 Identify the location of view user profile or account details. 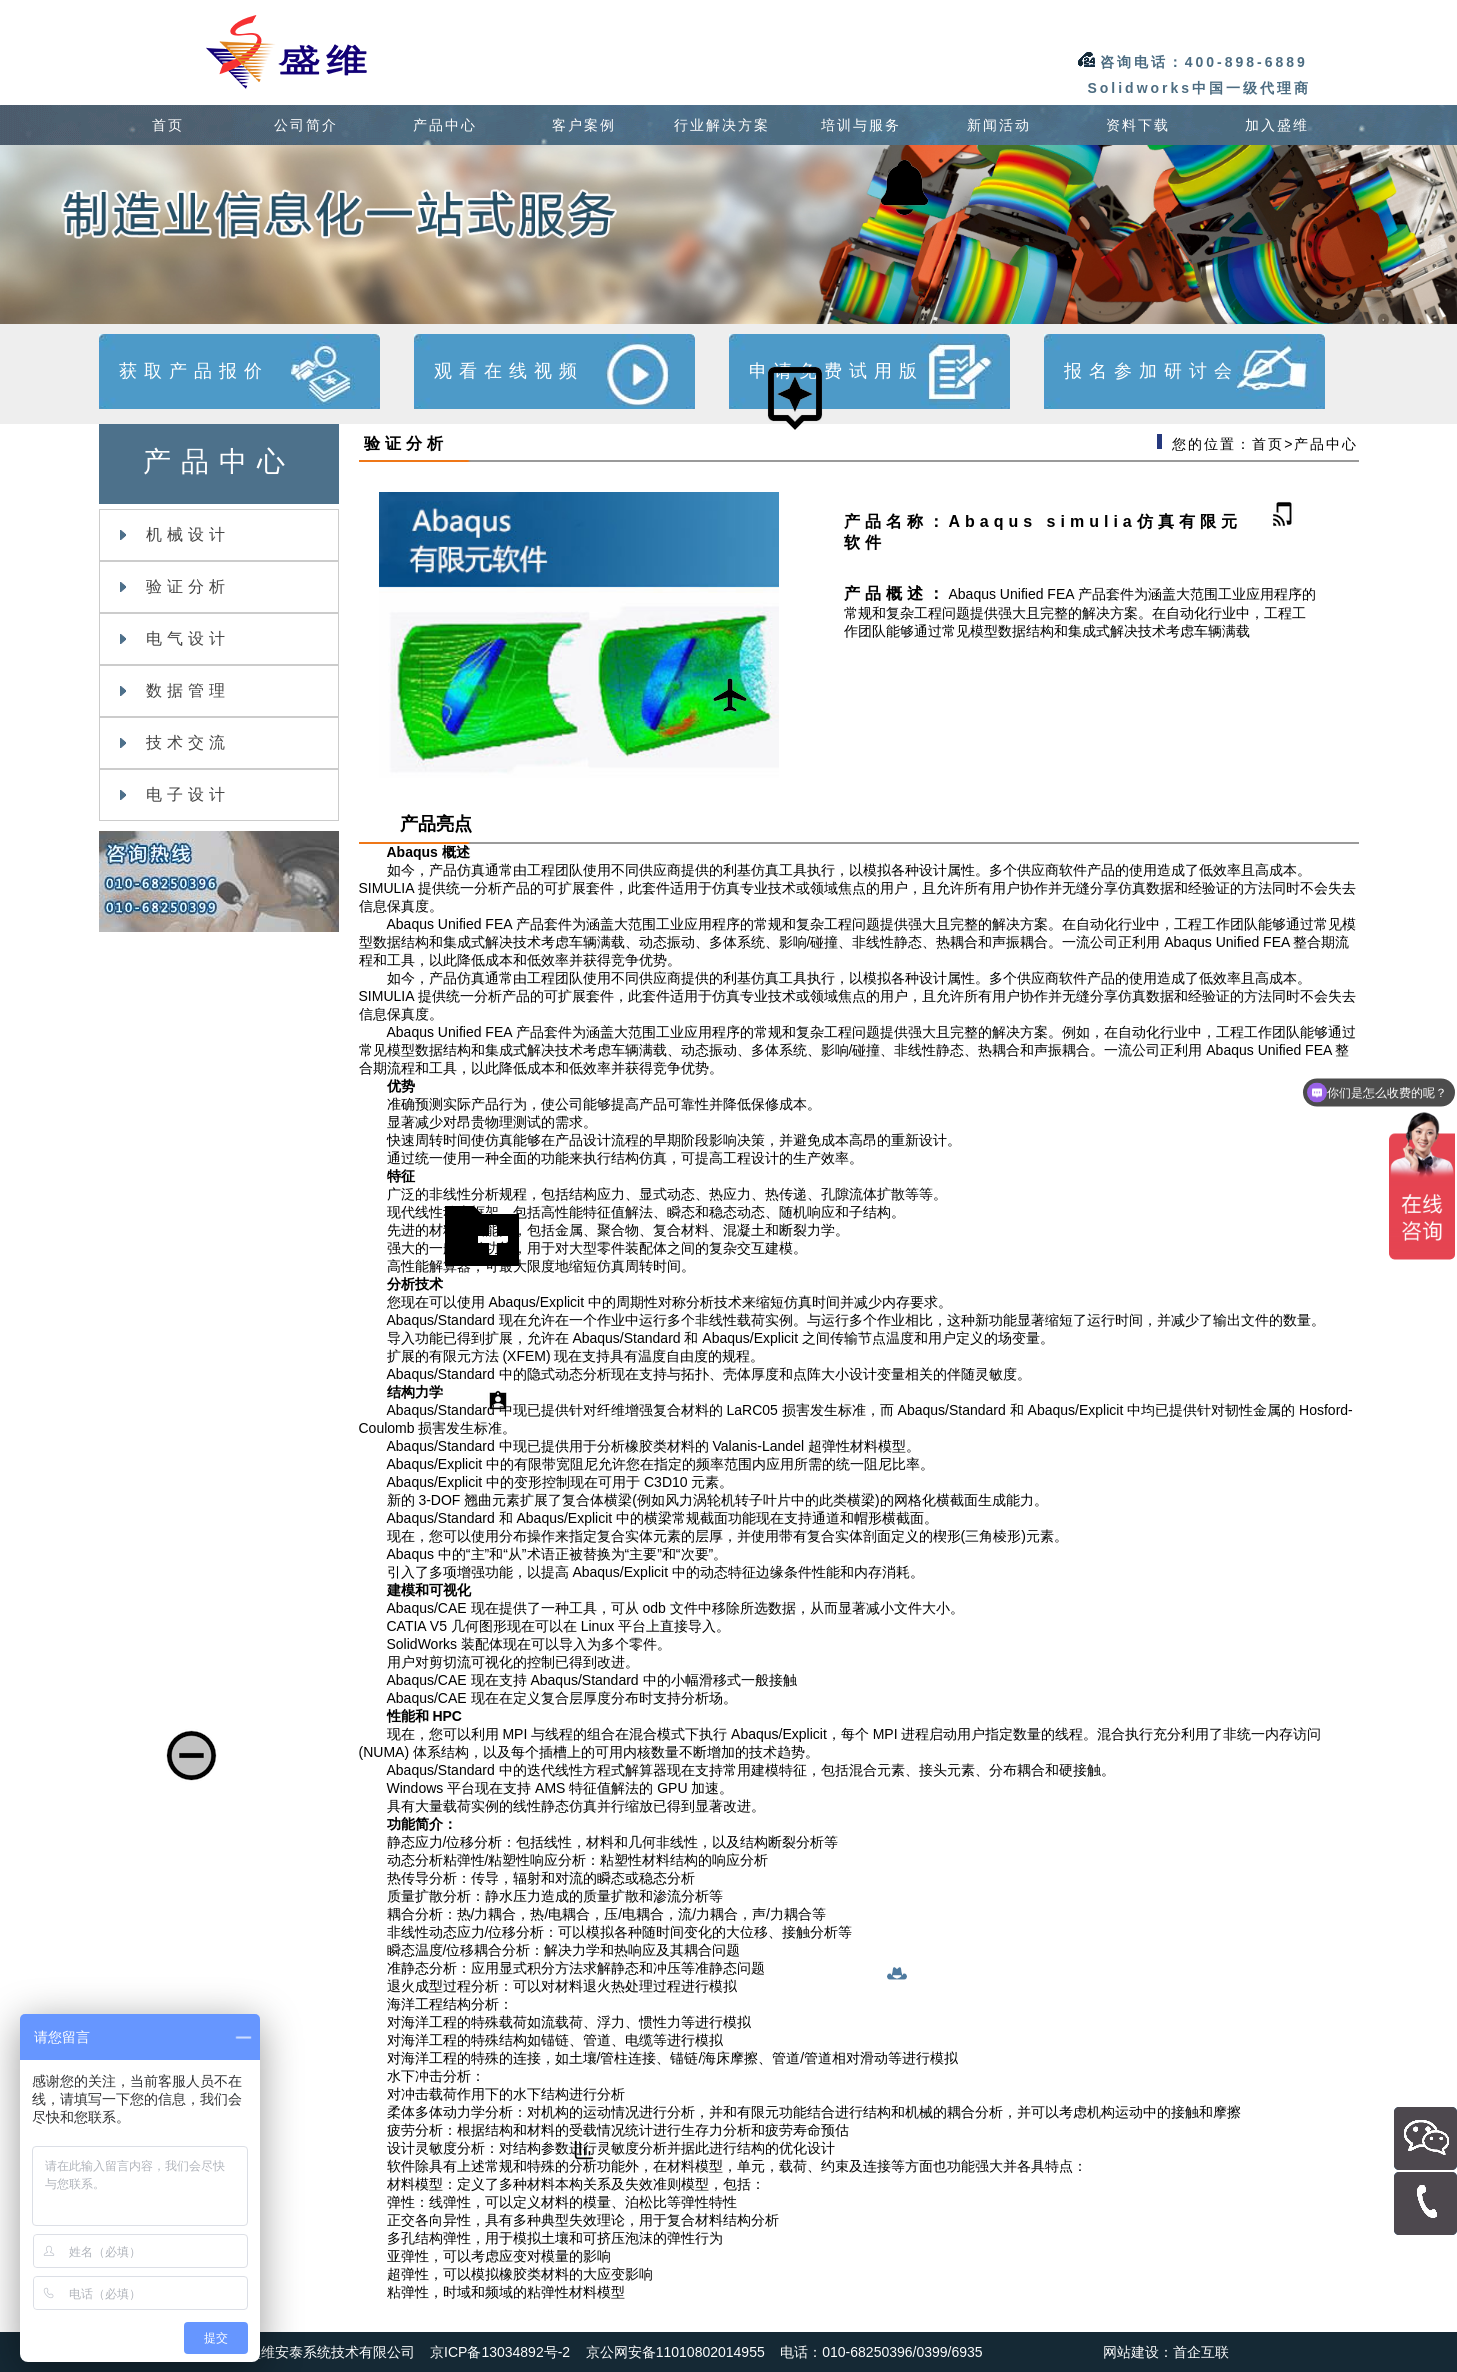
(498, 1401).